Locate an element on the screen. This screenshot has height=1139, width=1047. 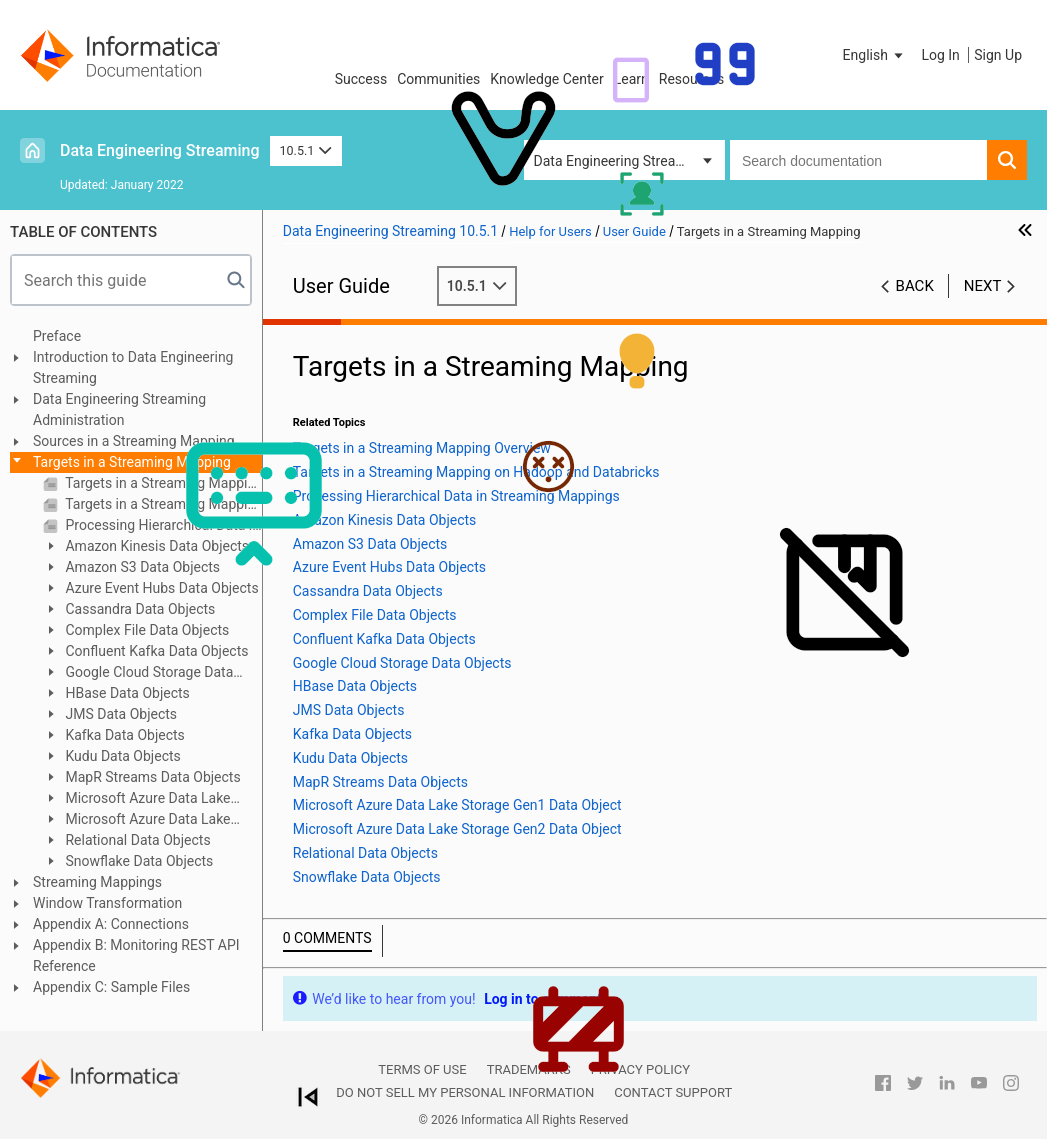
access travel or adventure features is located at coordinates (637, 361).